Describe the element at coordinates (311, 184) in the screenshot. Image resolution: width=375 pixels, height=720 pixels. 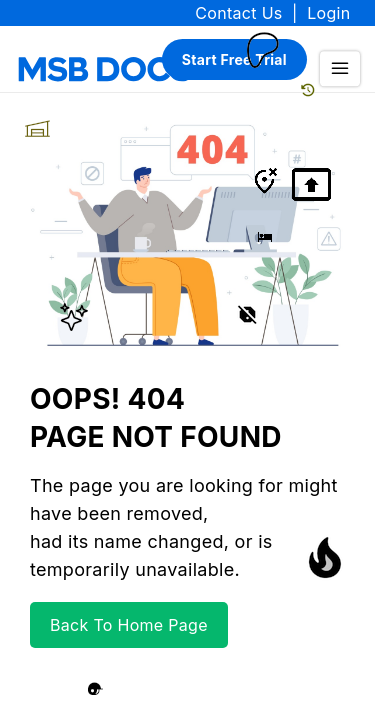
I see `present to all participants` at that location.